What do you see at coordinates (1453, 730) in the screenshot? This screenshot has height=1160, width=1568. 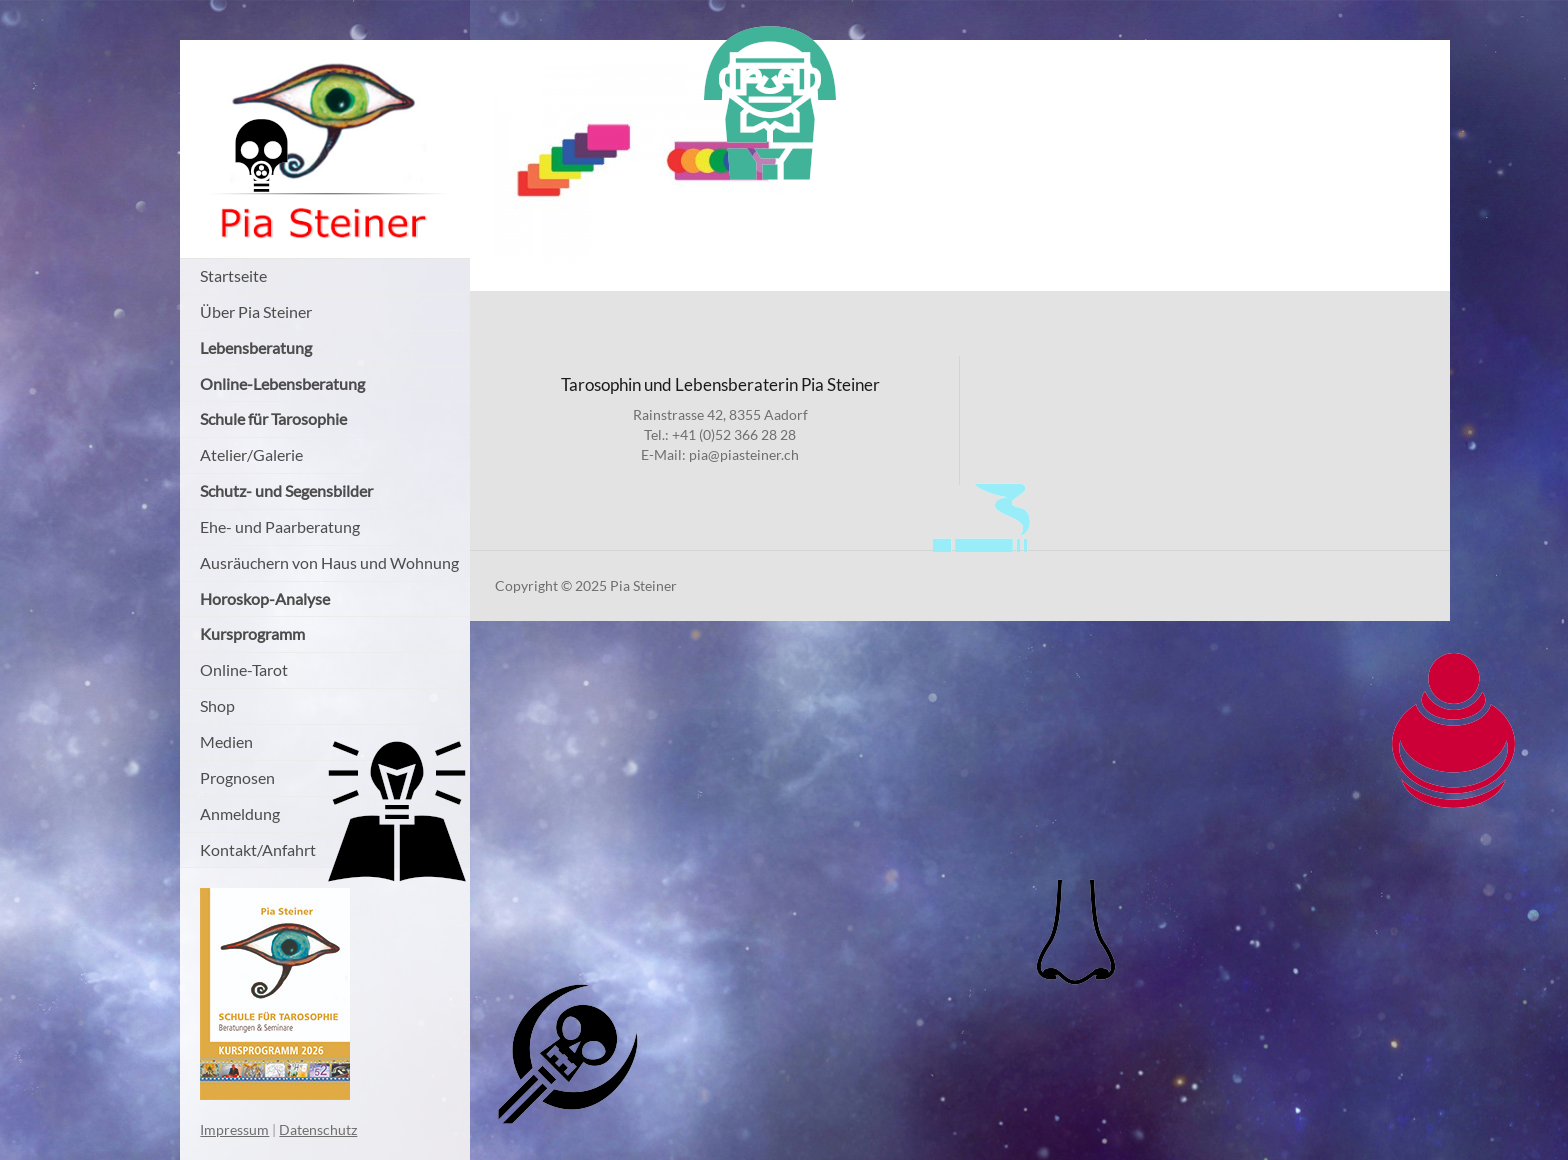 I see `browse or purchase fragrances` at bounding box center [1453, 730].